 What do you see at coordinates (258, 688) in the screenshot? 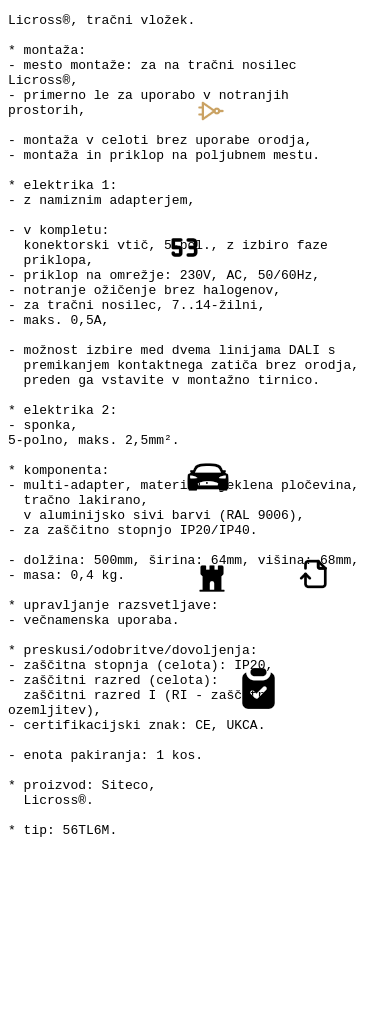
I see `mark task as complete` at bounding box center [258, 688].